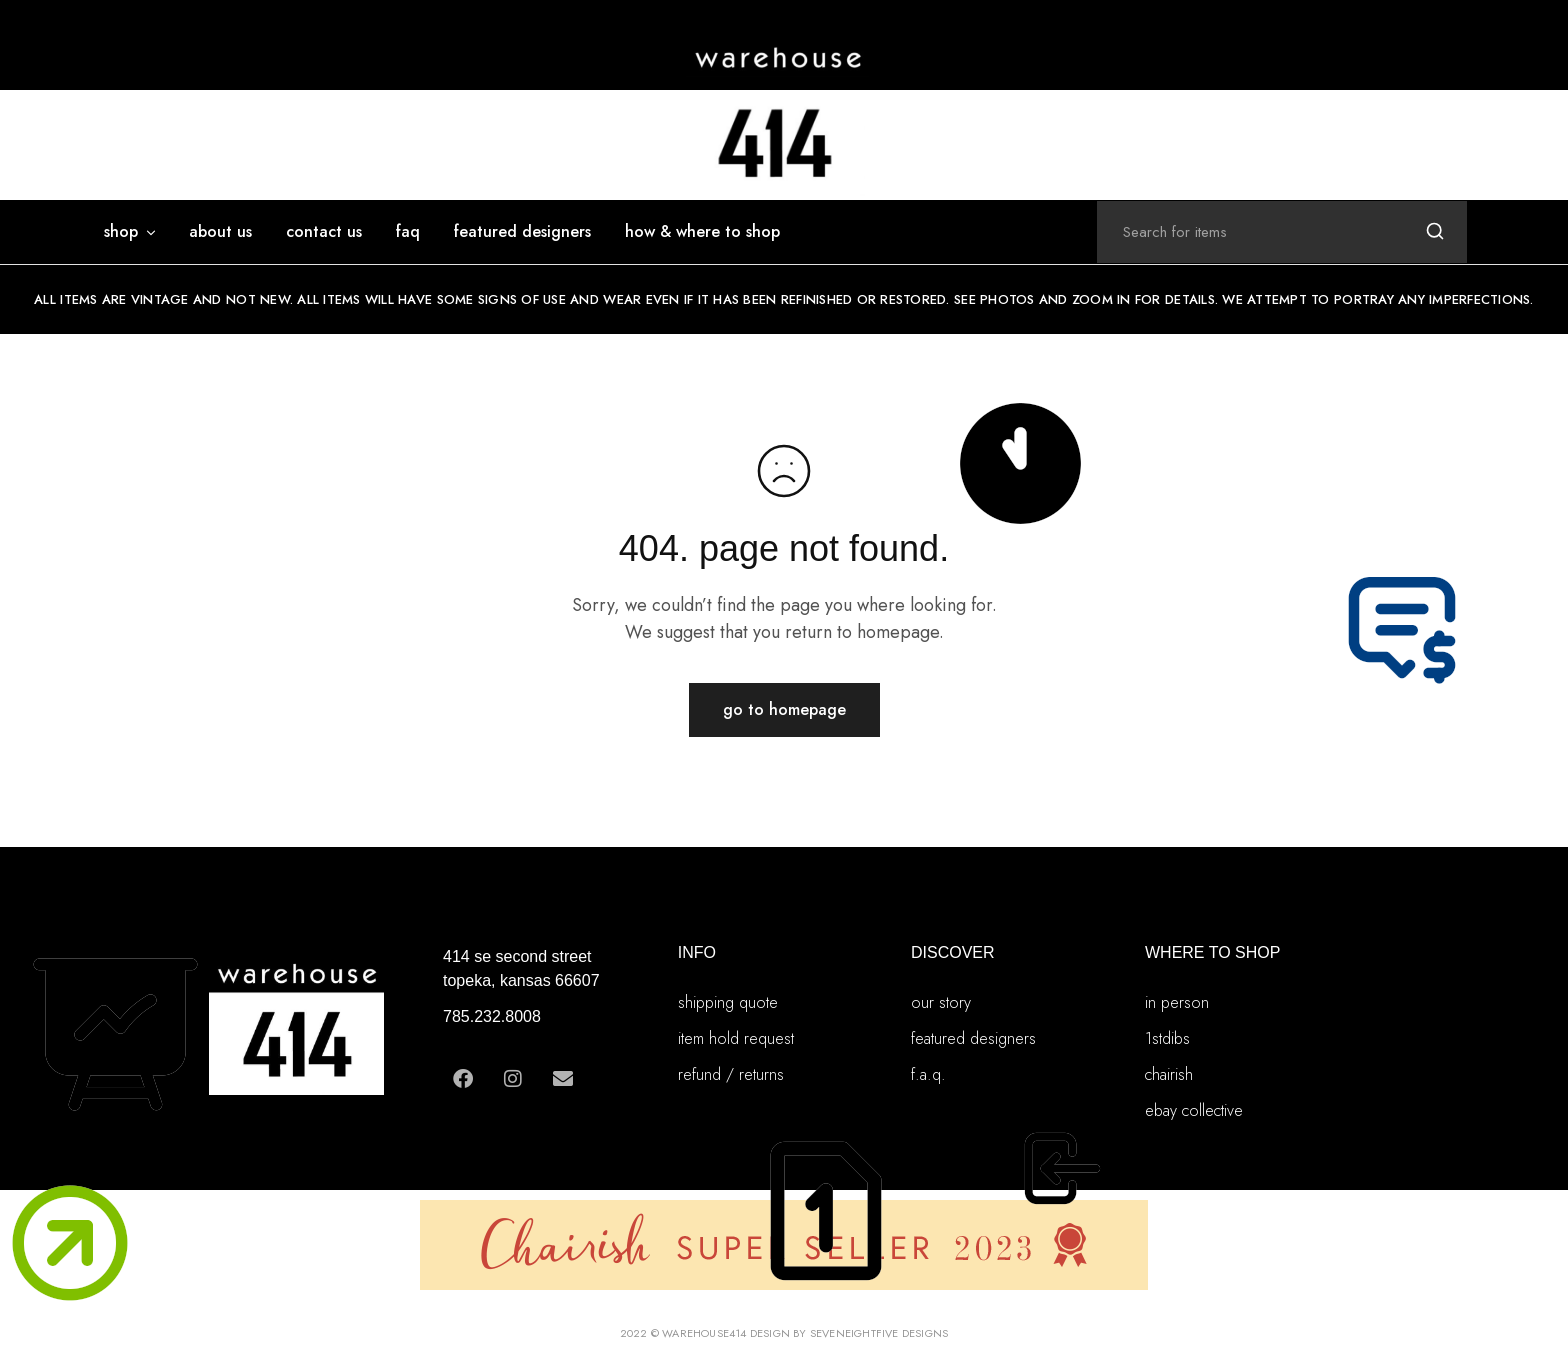  I want to click on open link in new tab or window, so click(70, 1243).